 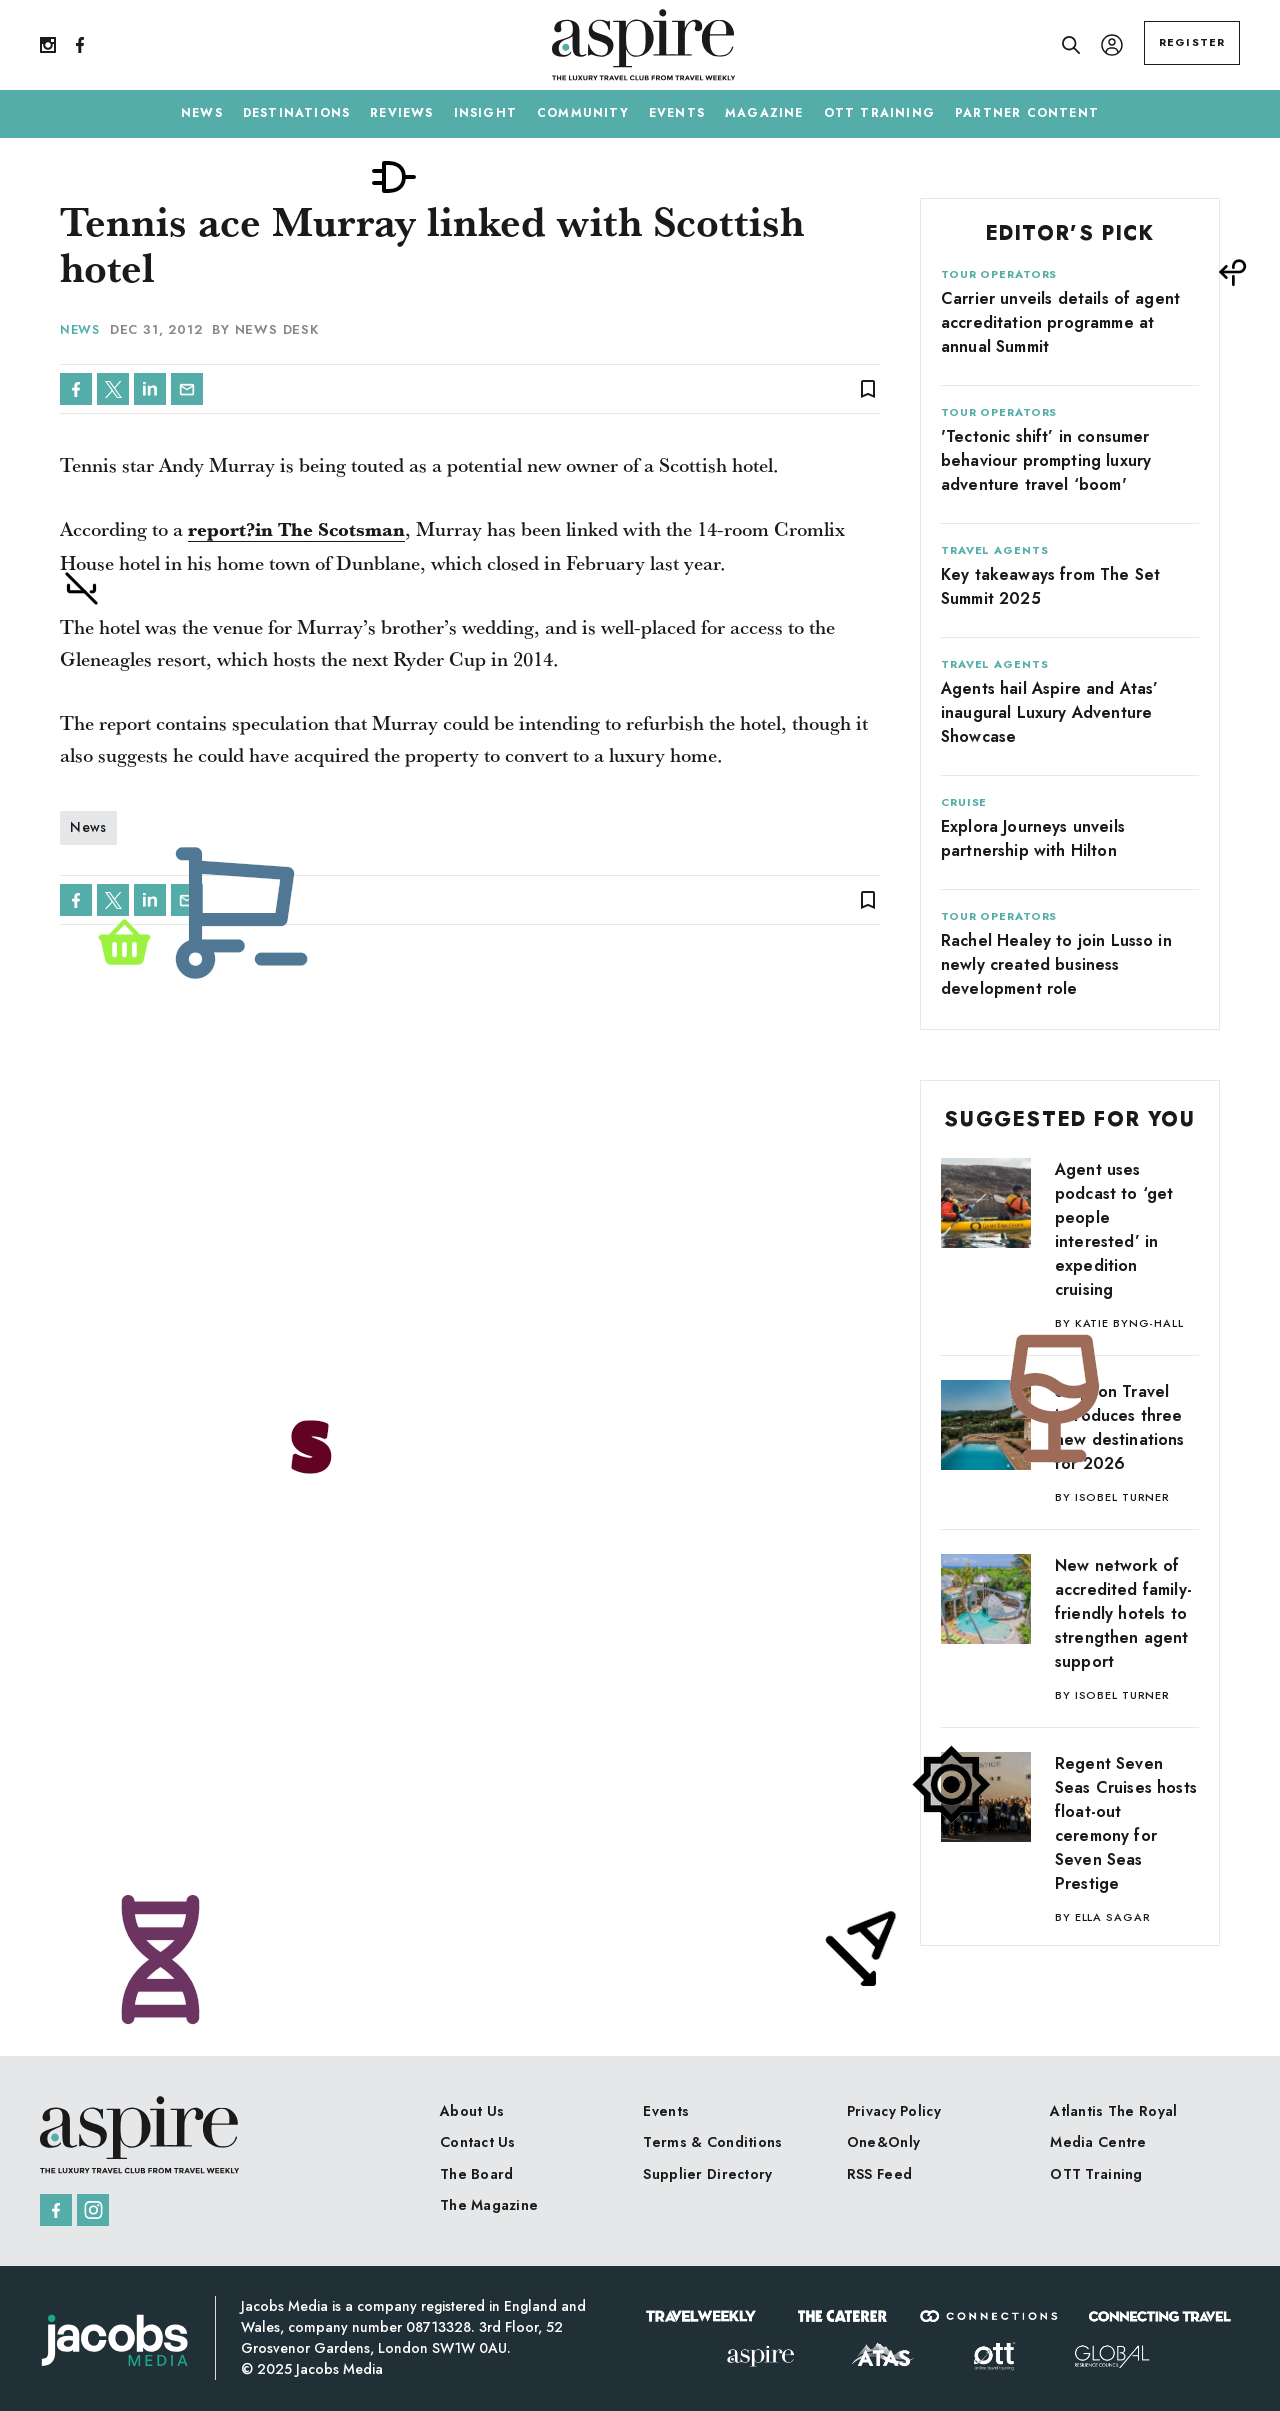 What do you see at coordinates (1232, 272) in the screenshot?
I see `undo recent action` at bounding box center [1232, 272].